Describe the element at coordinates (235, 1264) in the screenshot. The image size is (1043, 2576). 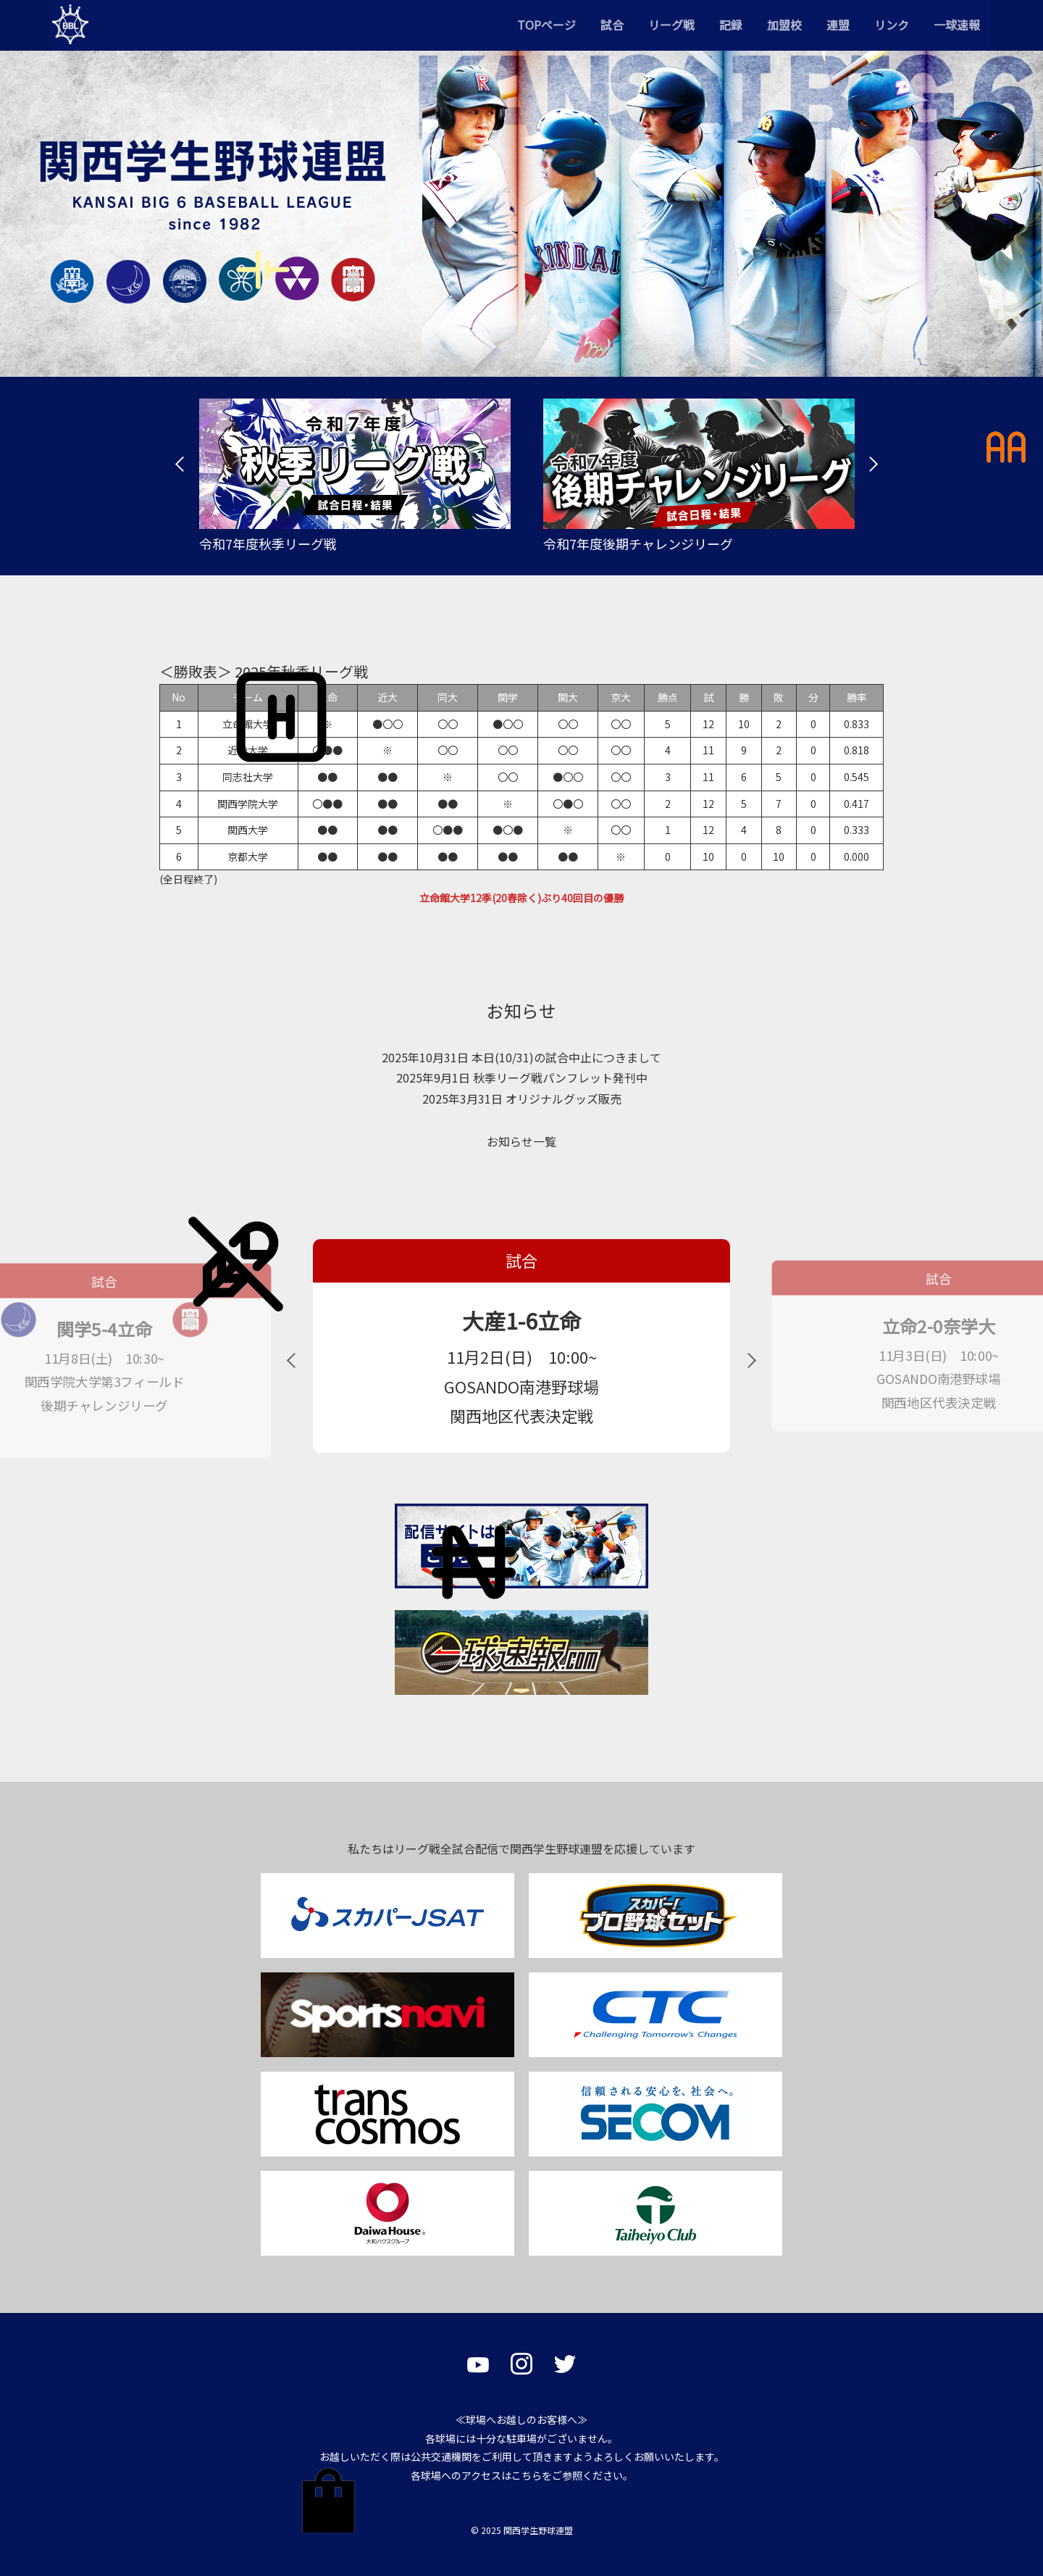
I see `disable handwriting or stylus input` at that location.